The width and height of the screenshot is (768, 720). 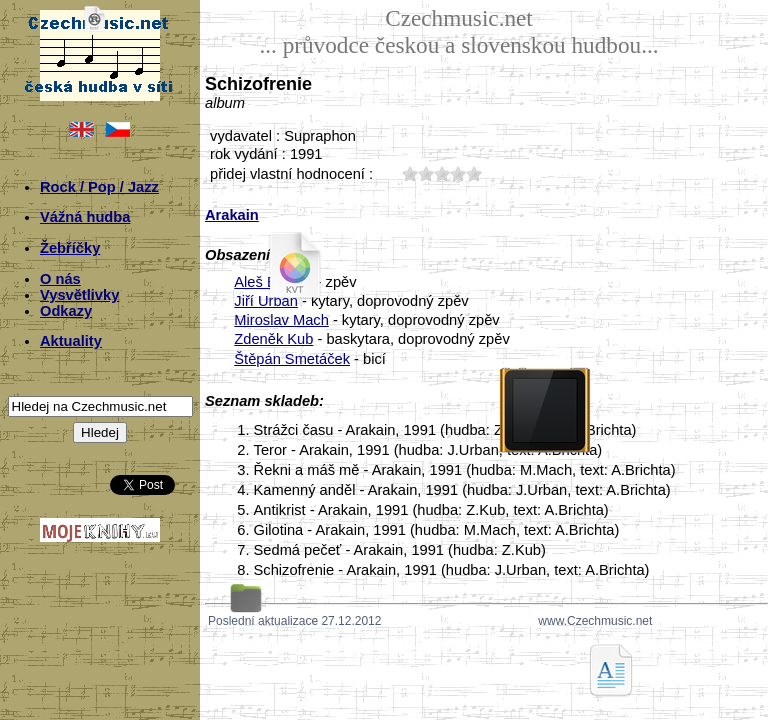 What do you see at coordinates (94, 19) in the screenshot?
I see `a rust programming language source file` at bounding box center [94, 19].